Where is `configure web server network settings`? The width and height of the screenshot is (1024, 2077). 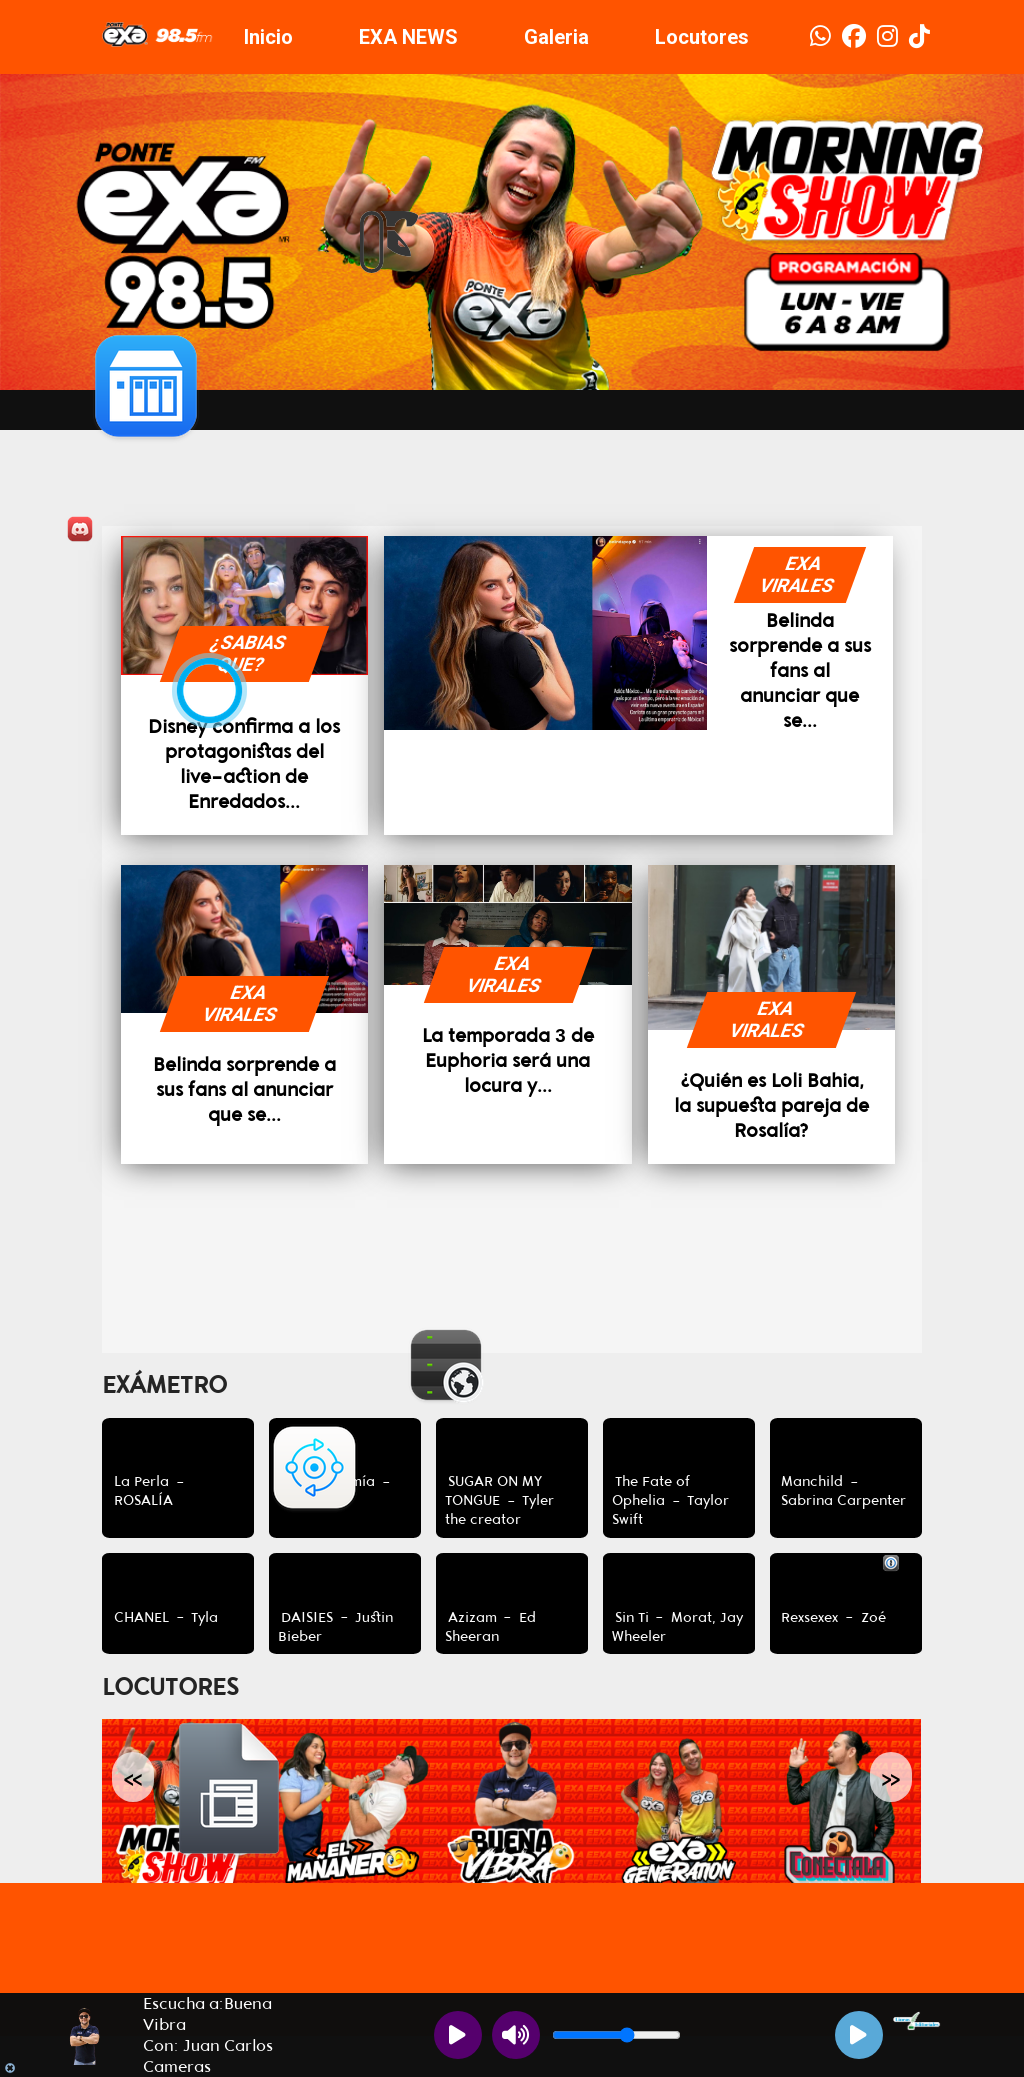
configure web server network settings is located at coordinates (446, 1365).